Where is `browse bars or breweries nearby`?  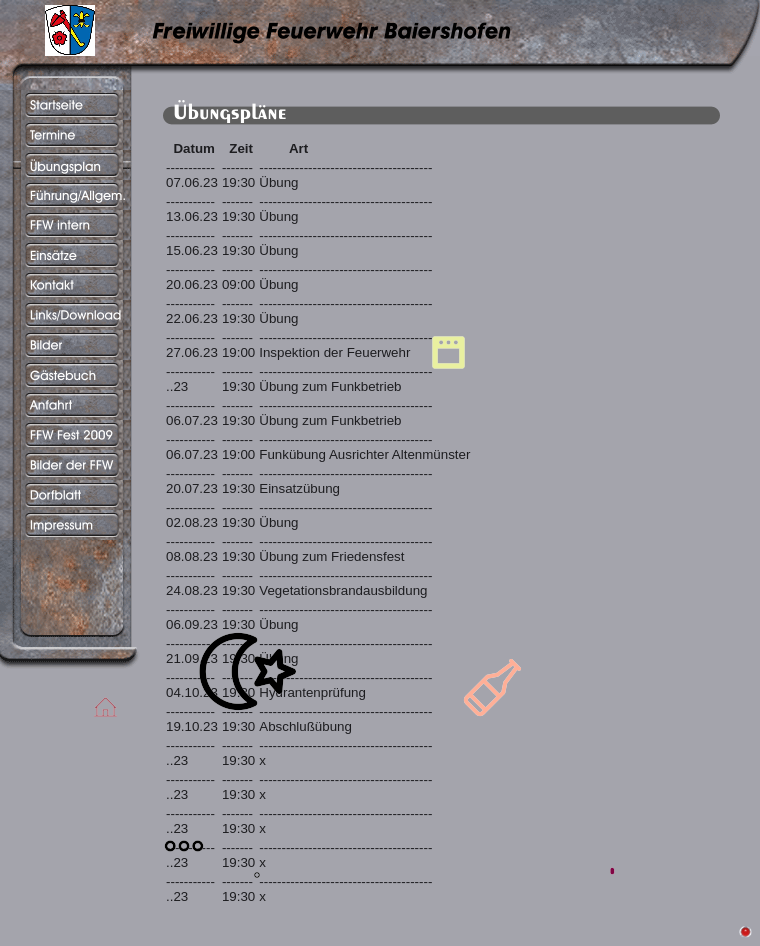
browse bars or breweries nearby is located at coordinates (491, 688).